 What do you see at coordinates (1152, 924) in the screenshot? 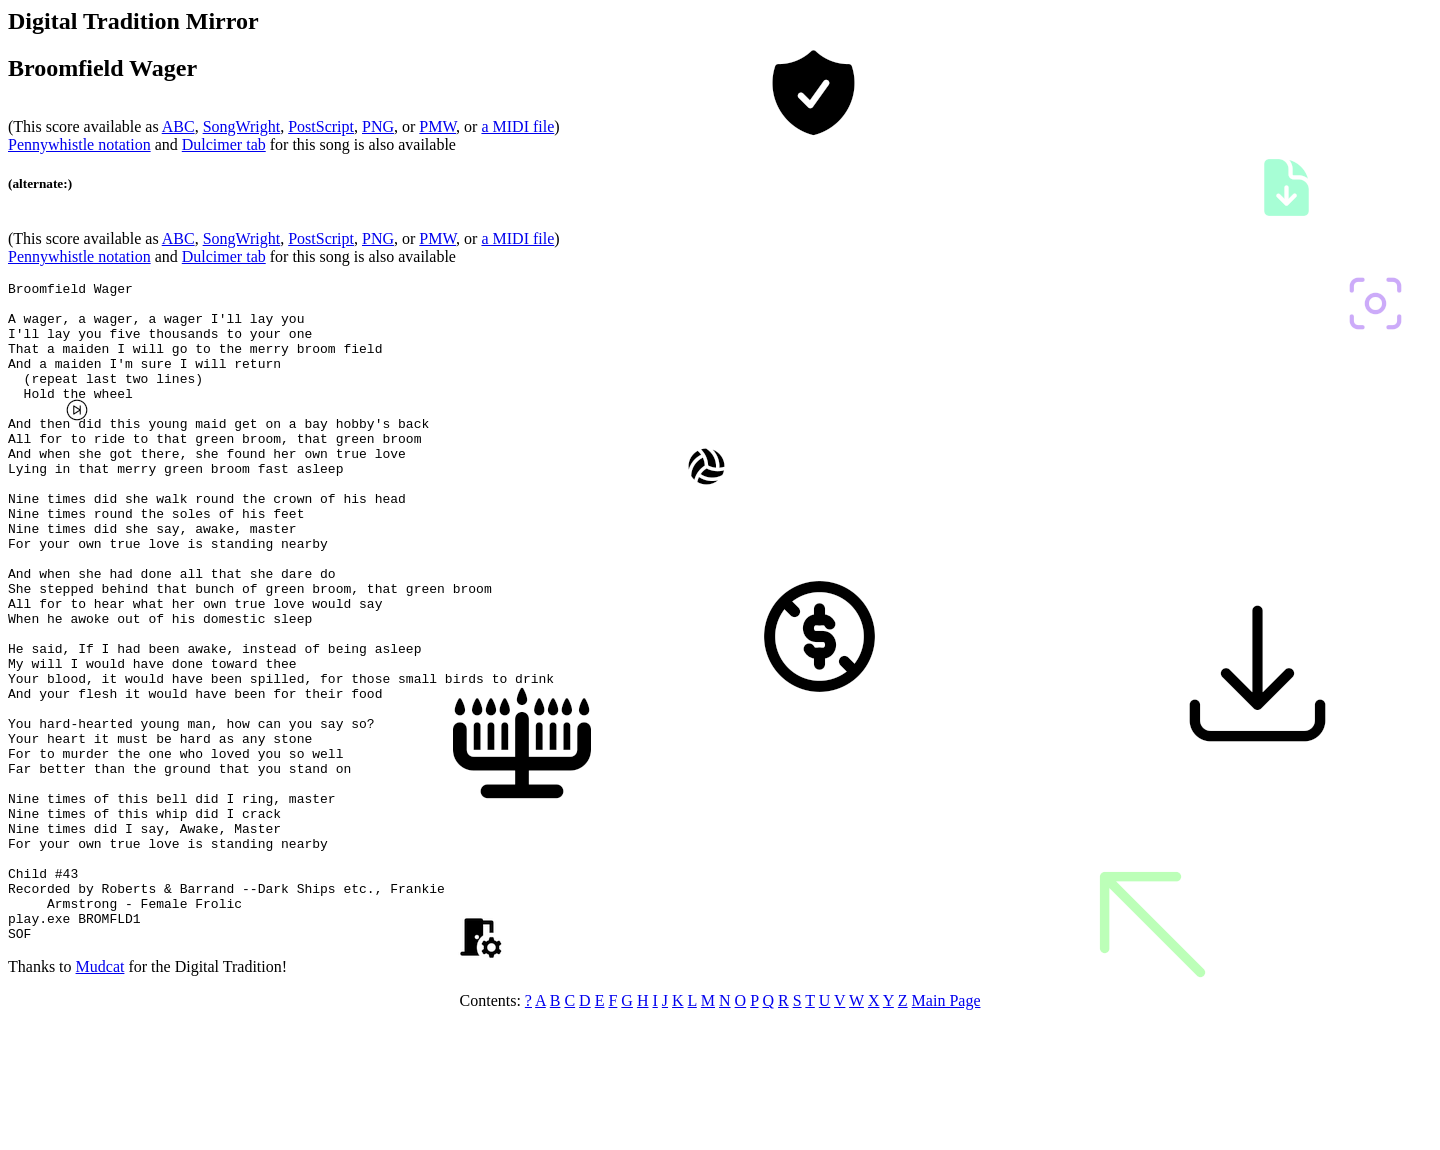
I see `navigate back to previous screen` at bounding box center [1152, 924].